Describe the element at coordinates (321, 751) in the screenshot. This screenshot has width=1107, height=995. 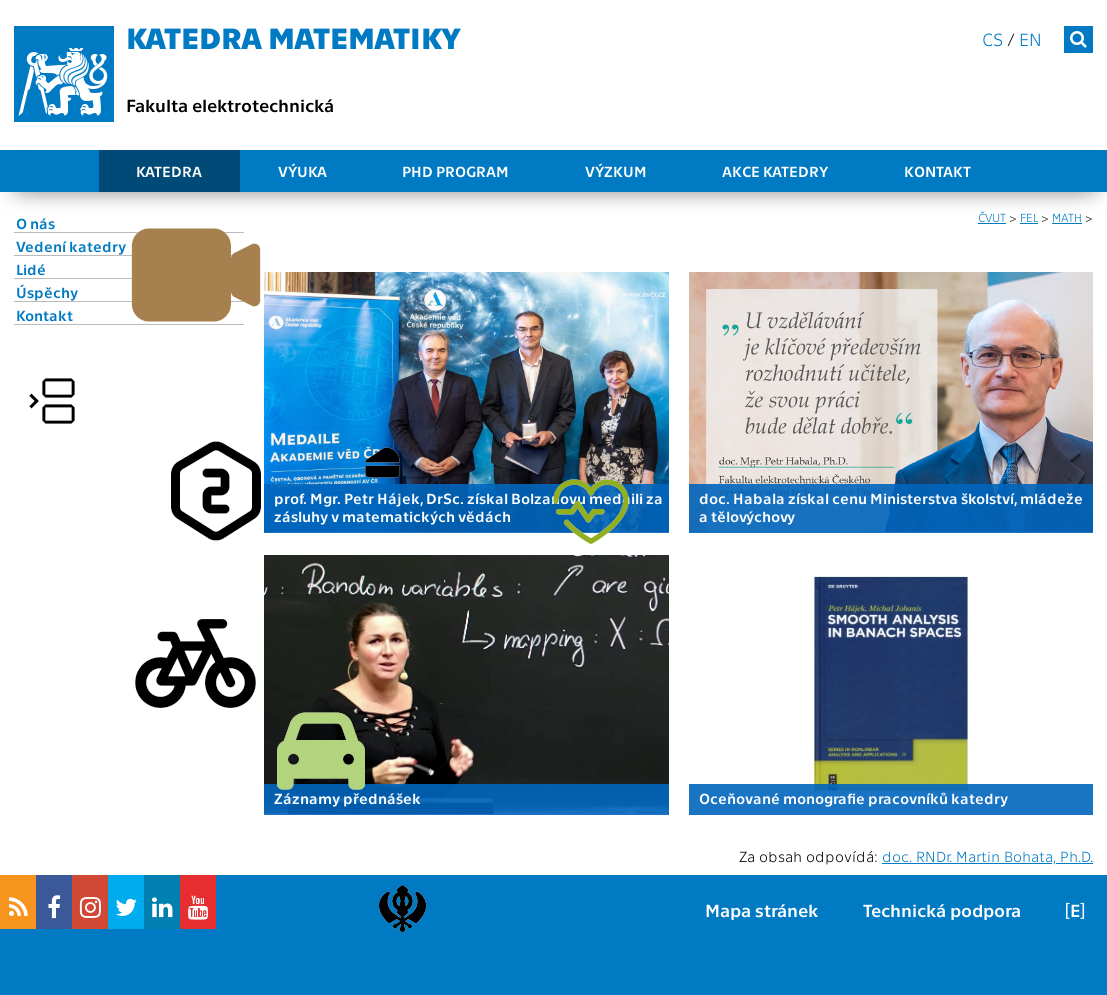
I see `access vehicle or driving settings` at that location.